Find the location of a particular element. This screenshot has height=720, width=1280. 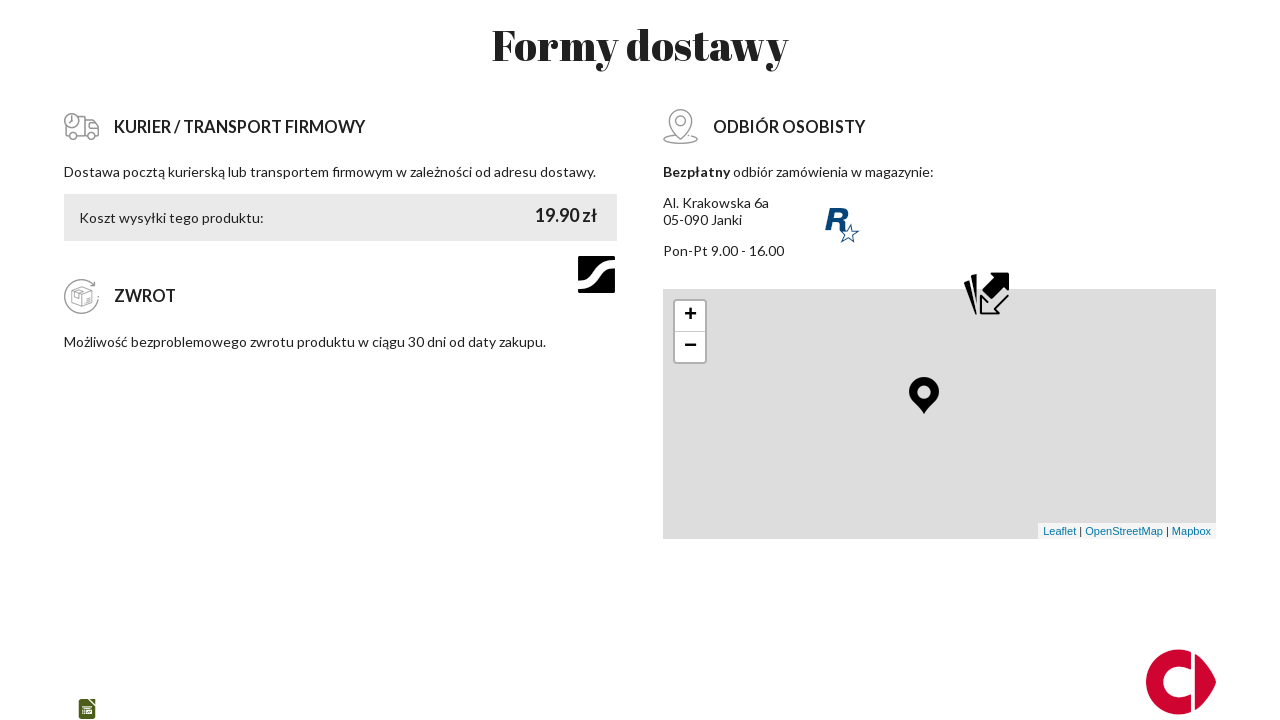

Rockstar Games company logo is located at coordinates (842, 225).